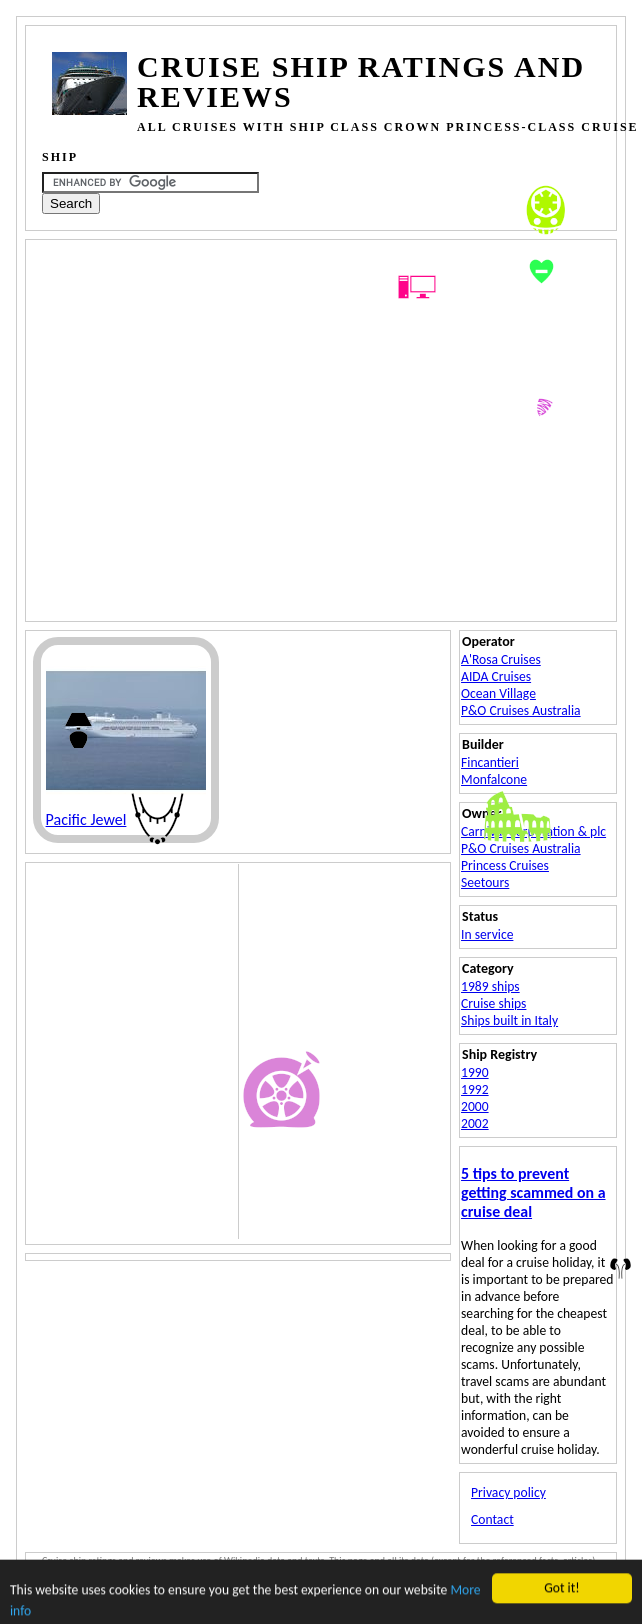  What do you see at coordinates (157, 818) in the screenshot?
I see `view jewelry or accessories in inventory` at bounding box center [157, 818].